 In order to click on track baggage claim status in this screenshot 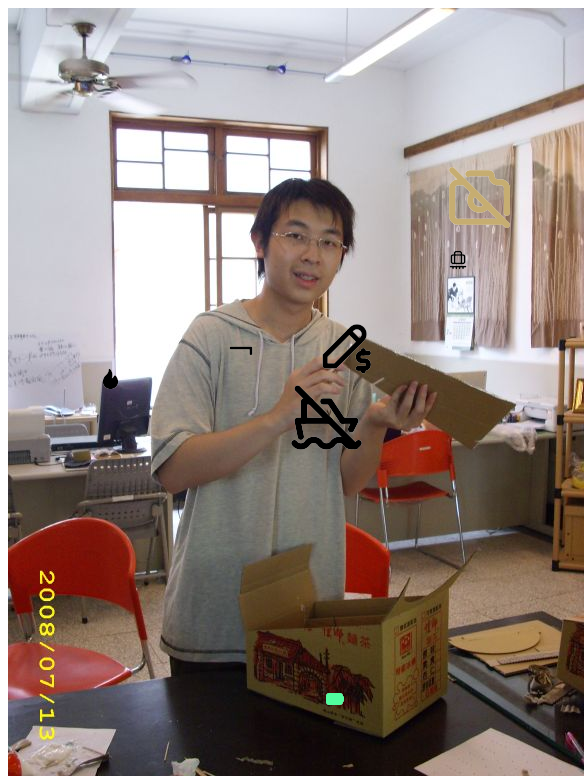, I will do `click(458, 260)`.